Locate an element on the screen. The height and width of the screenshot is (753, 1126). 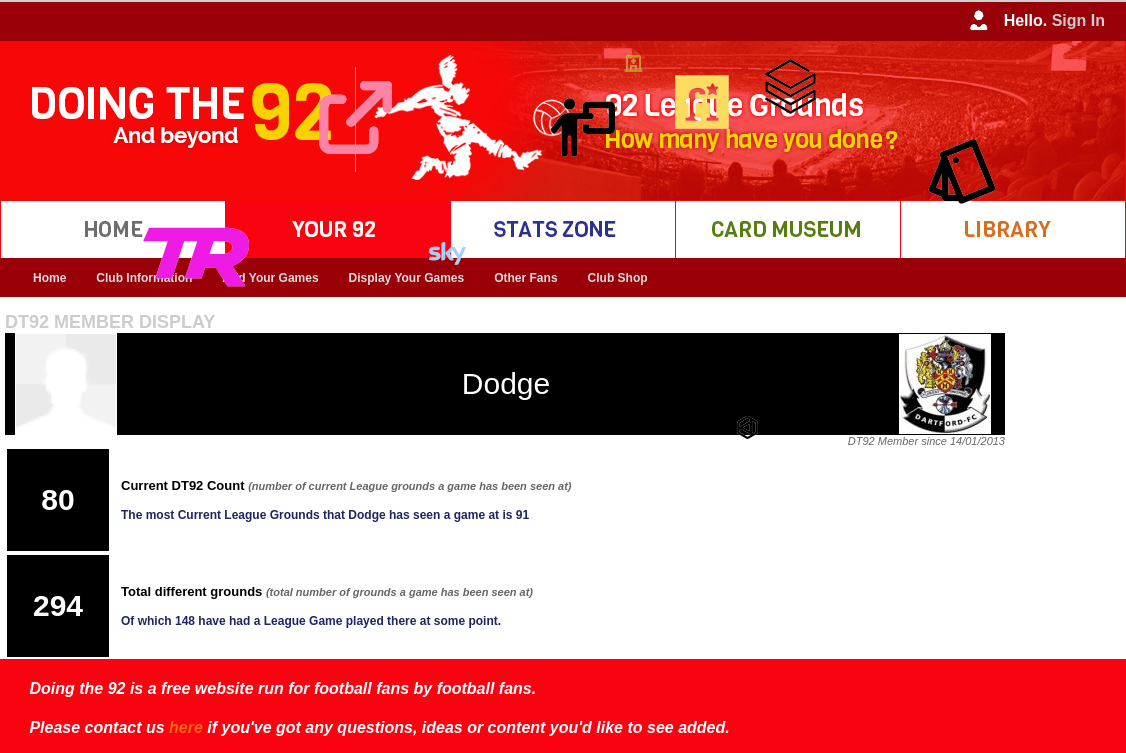
open the TrainerRoad cycling training app is located at coordinates (196, 257).